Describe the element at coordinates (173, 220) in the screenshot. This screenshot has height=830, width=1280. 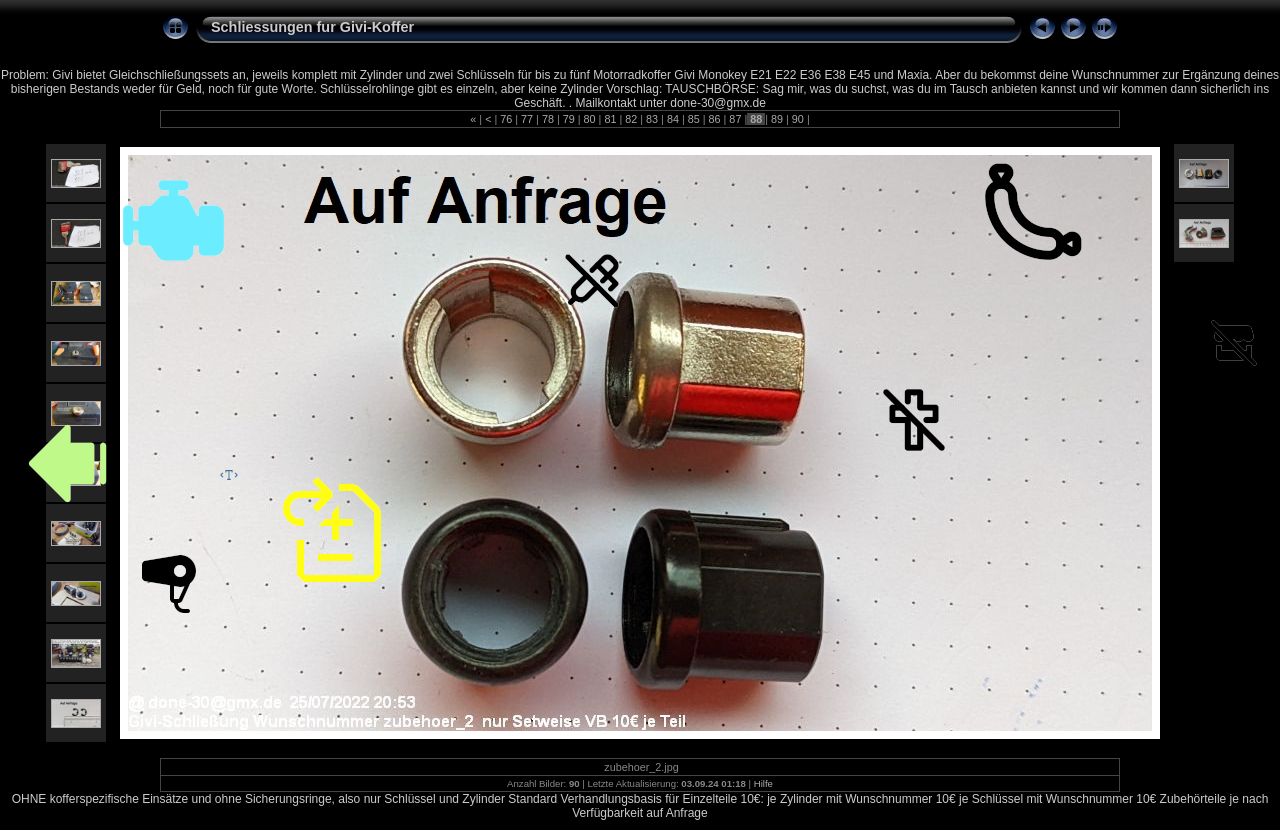
I see `access engine or motor settings` at that location.